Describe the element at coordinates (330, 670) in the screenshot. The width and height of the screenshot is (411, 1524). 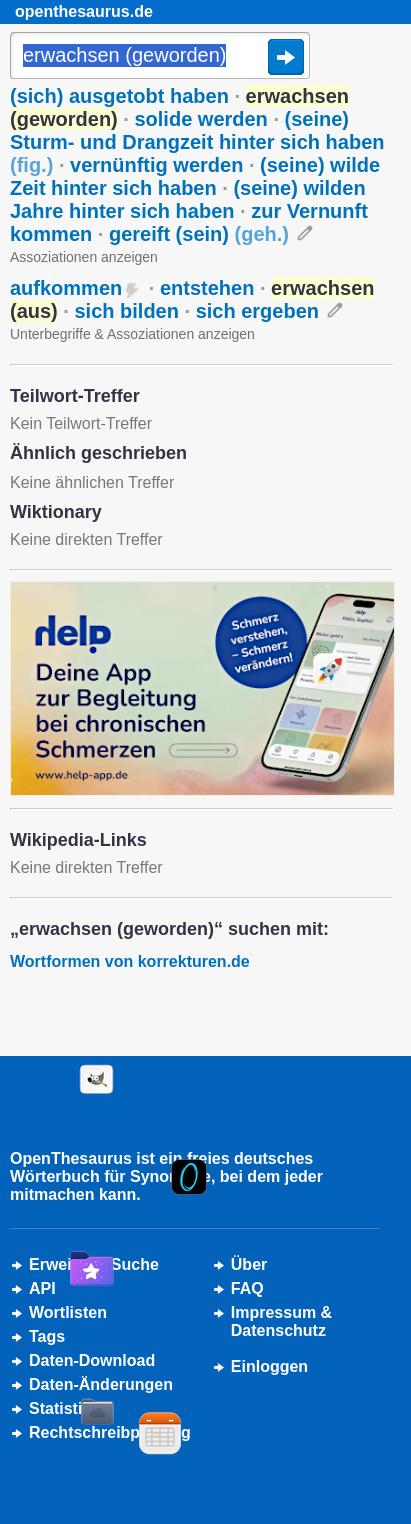
I see `launch ibus typing booster input method` at that location.